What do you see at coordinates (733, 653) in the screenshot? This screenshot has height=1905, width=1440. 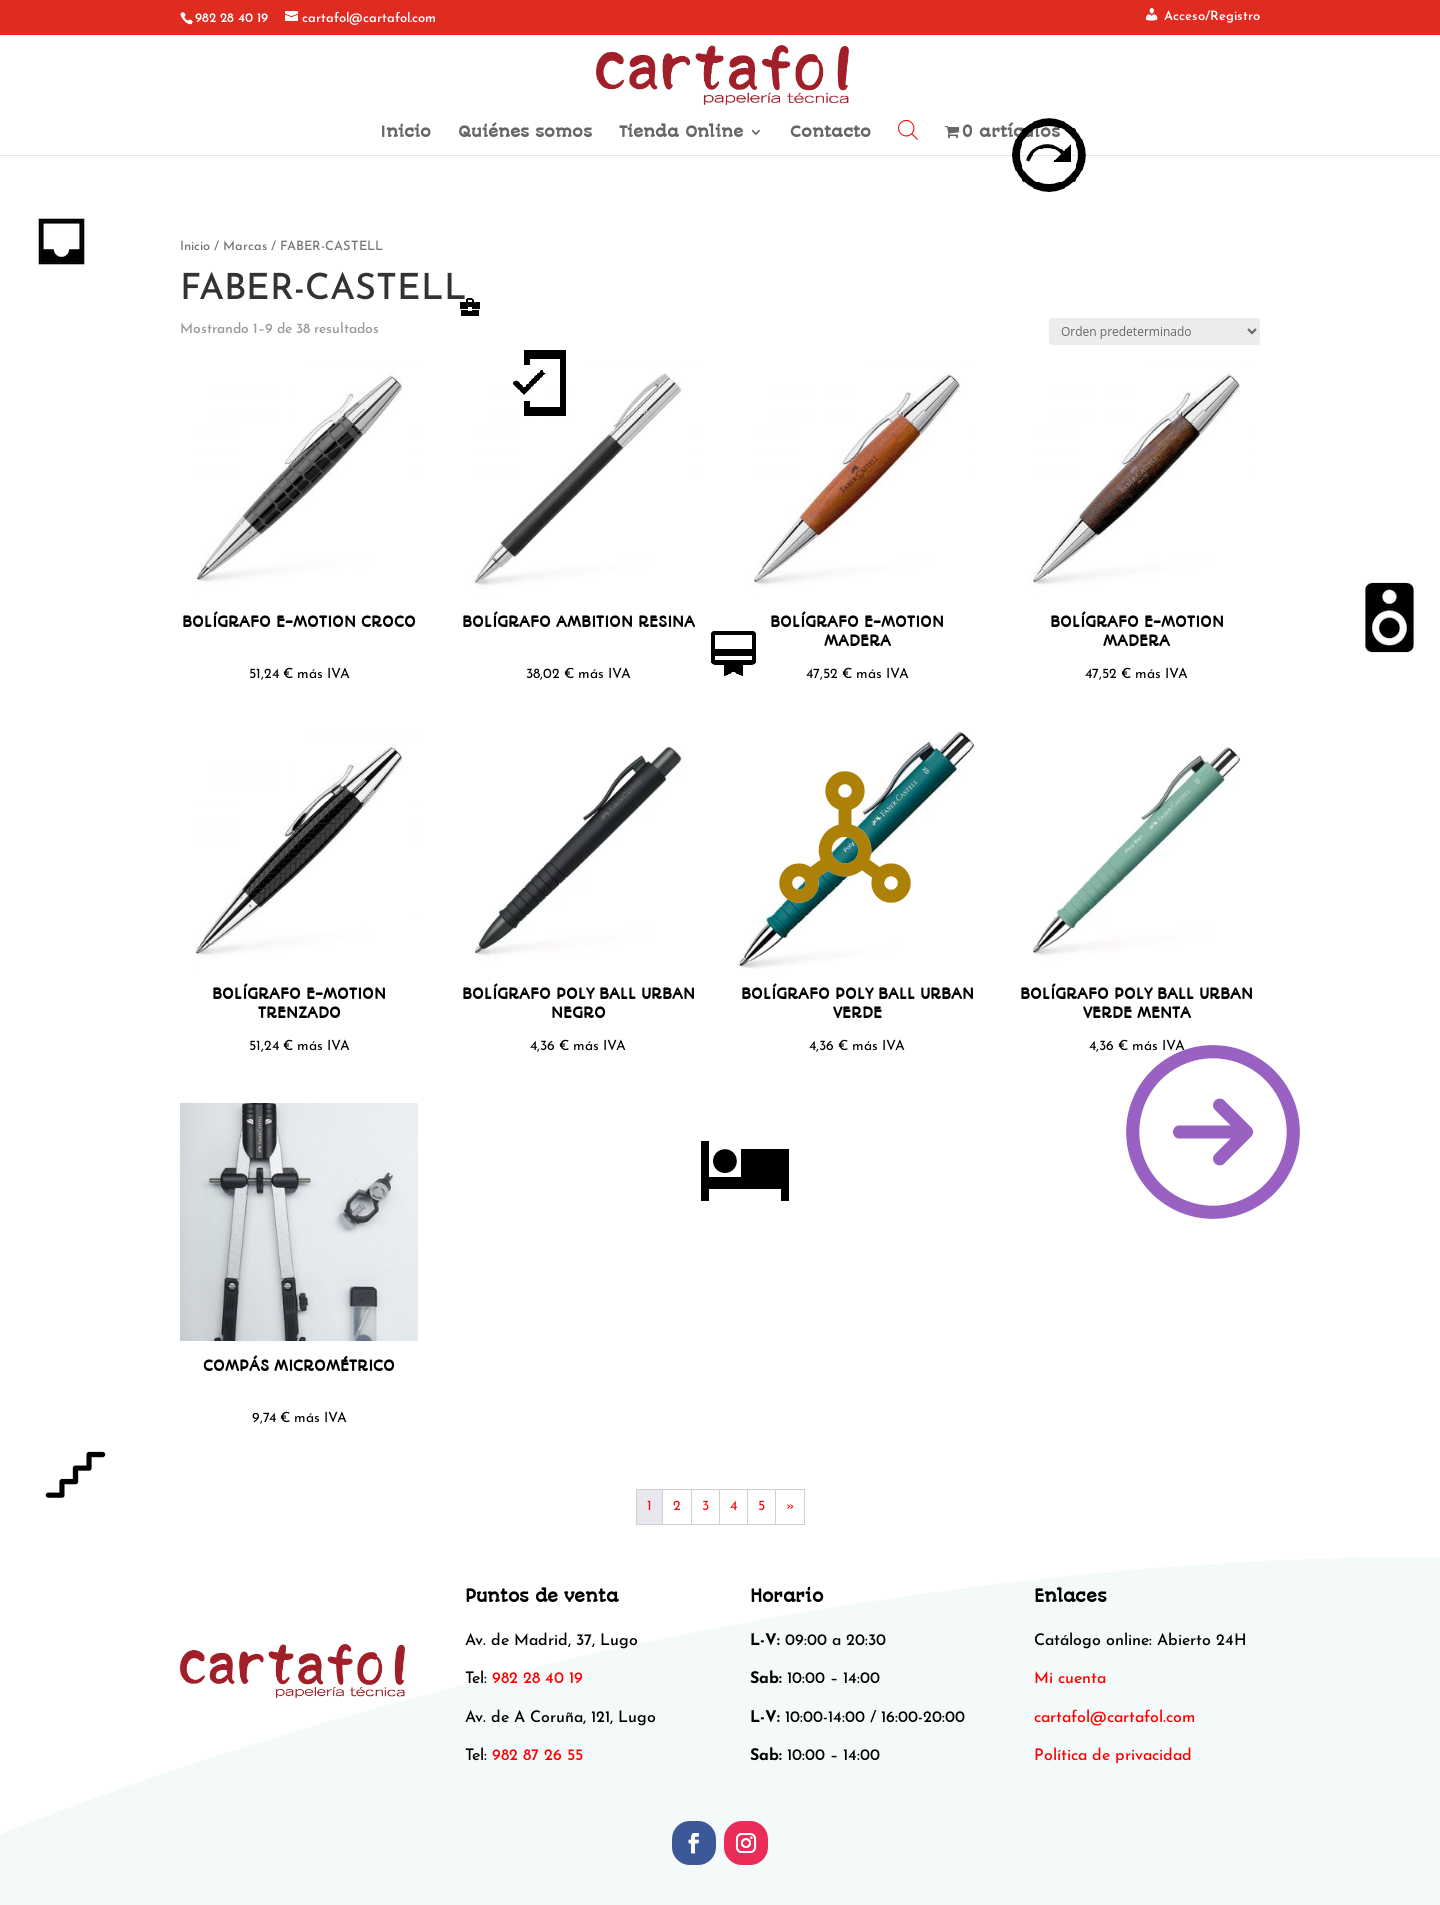 I see `view membership card details` at bounding box center [733, 653].